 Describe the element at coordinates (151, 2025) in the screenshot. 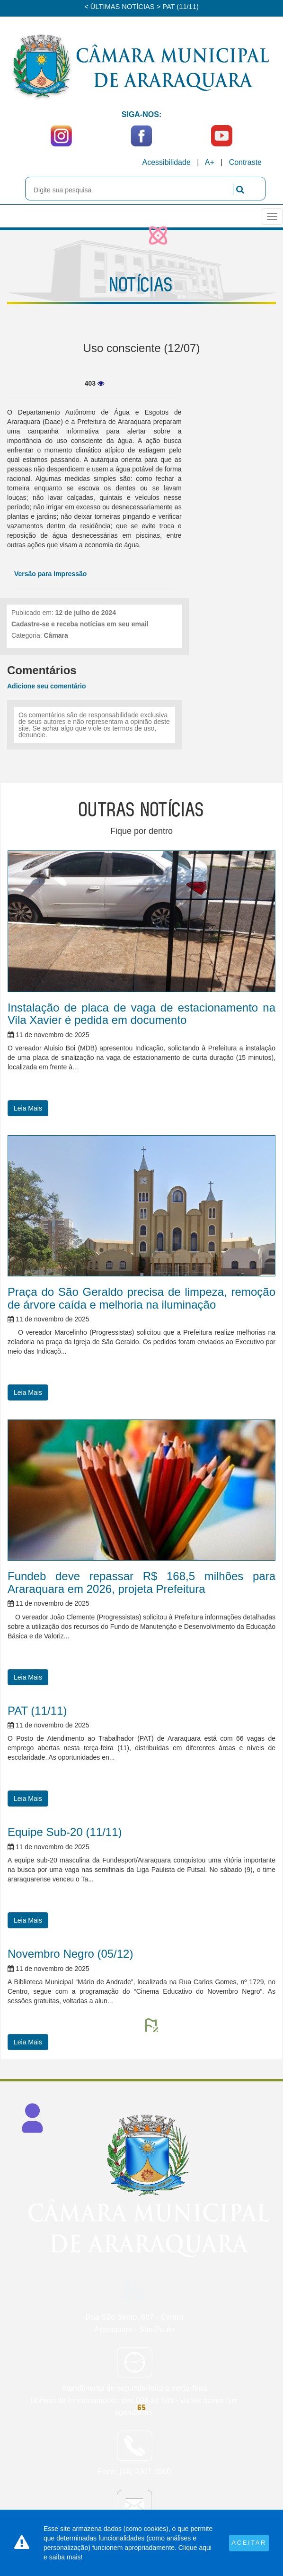

I see `view flagged discounts or promotions` at that location.